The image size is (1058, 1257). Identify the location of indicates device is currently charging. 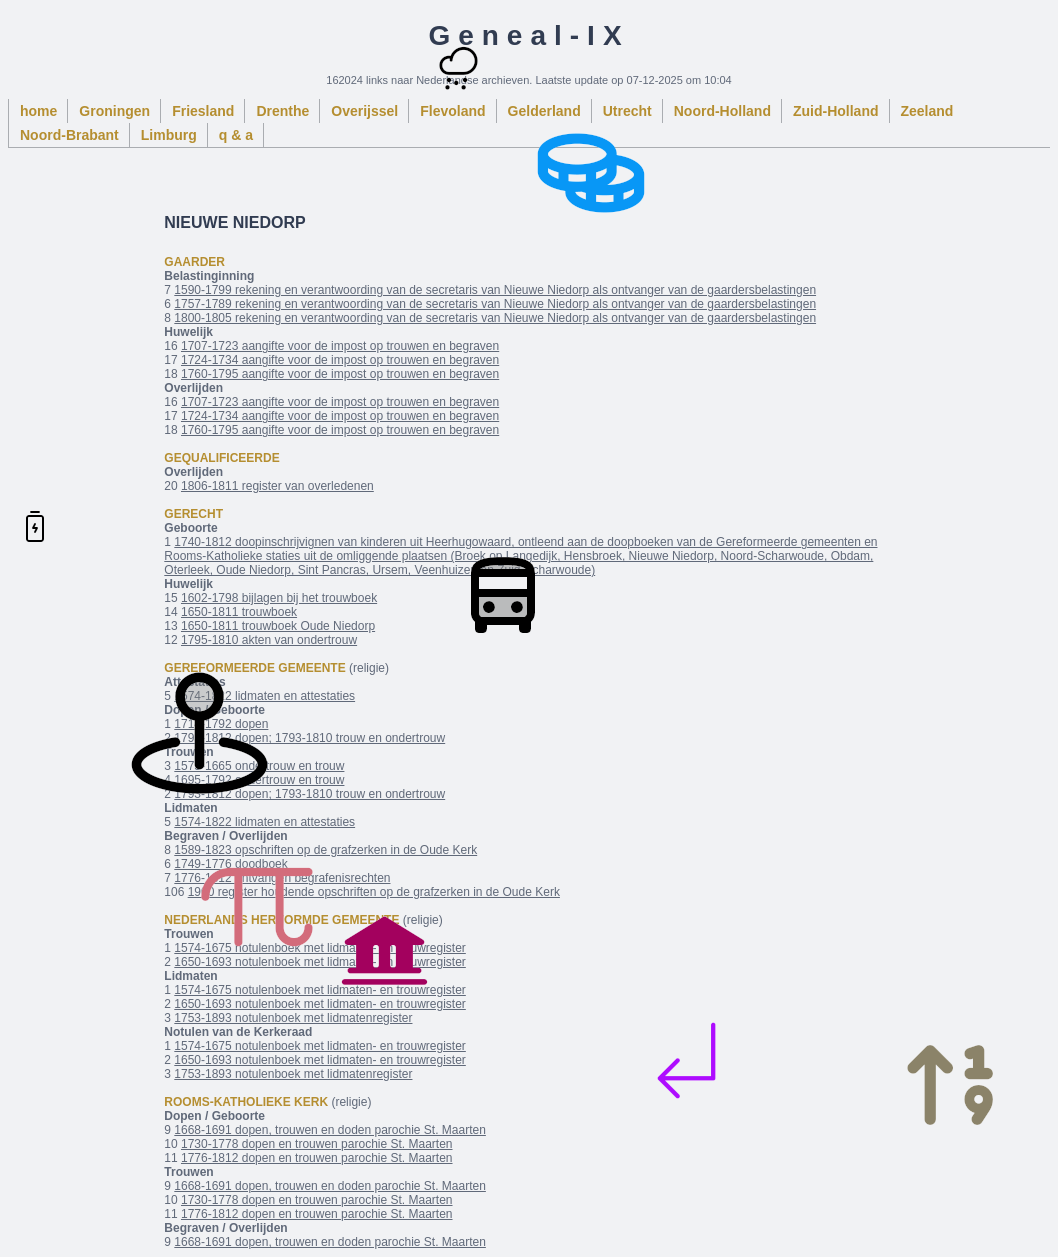
(35, 527).